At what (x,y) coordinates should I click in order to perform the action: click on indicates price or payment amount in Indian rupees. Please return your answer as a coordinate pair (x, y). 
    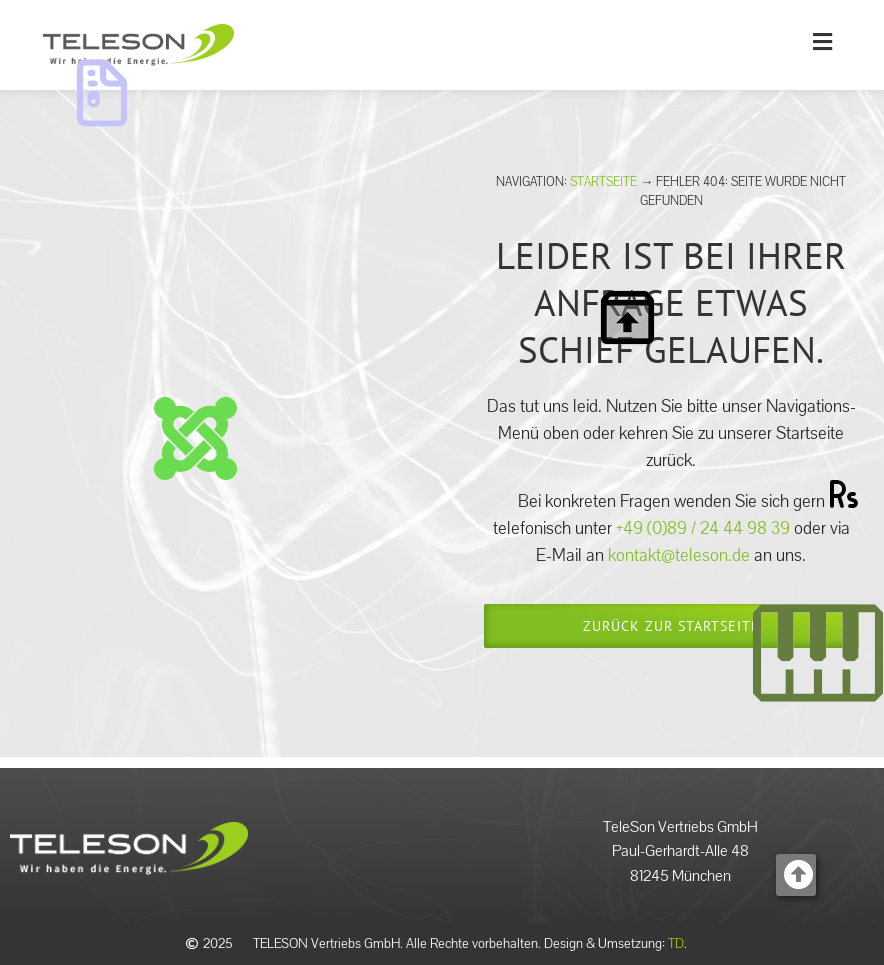
    Looking at the image, I should click on (844, 494).